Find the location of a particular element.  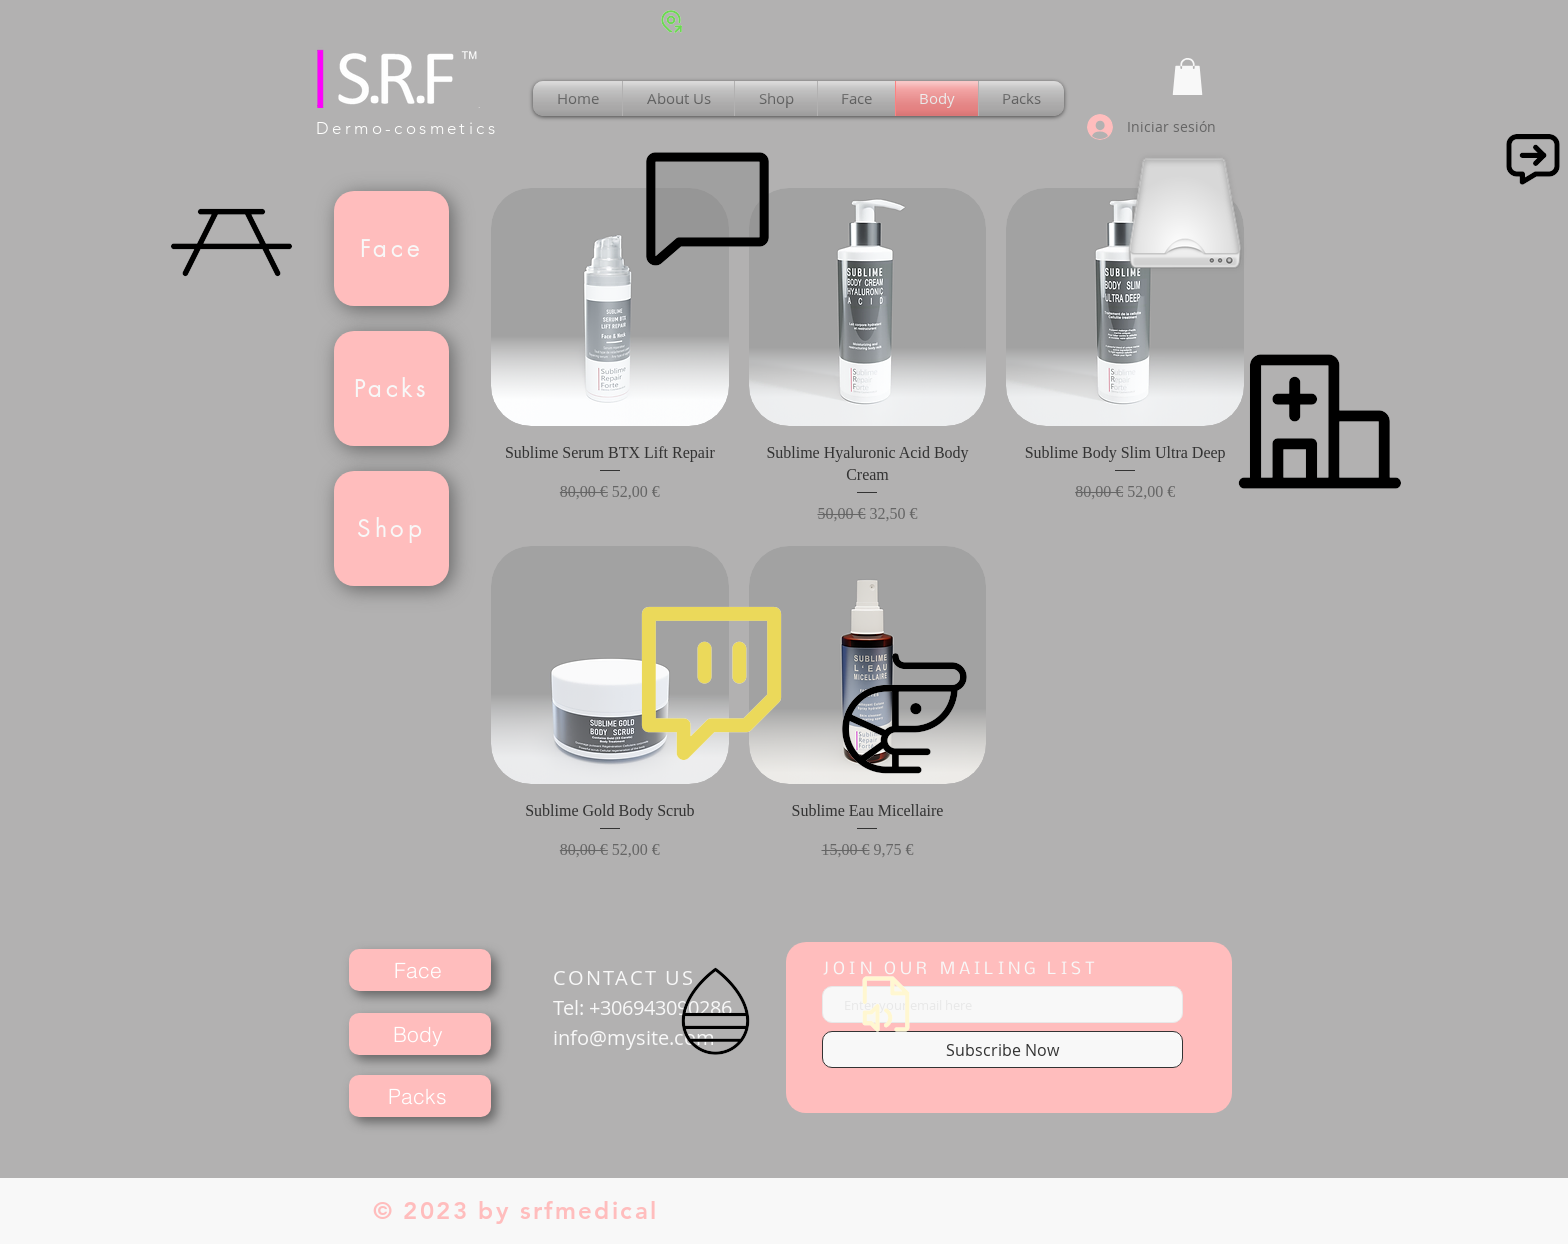

find nearby picnic areas or rest stops is located at coordinates (231, 242).